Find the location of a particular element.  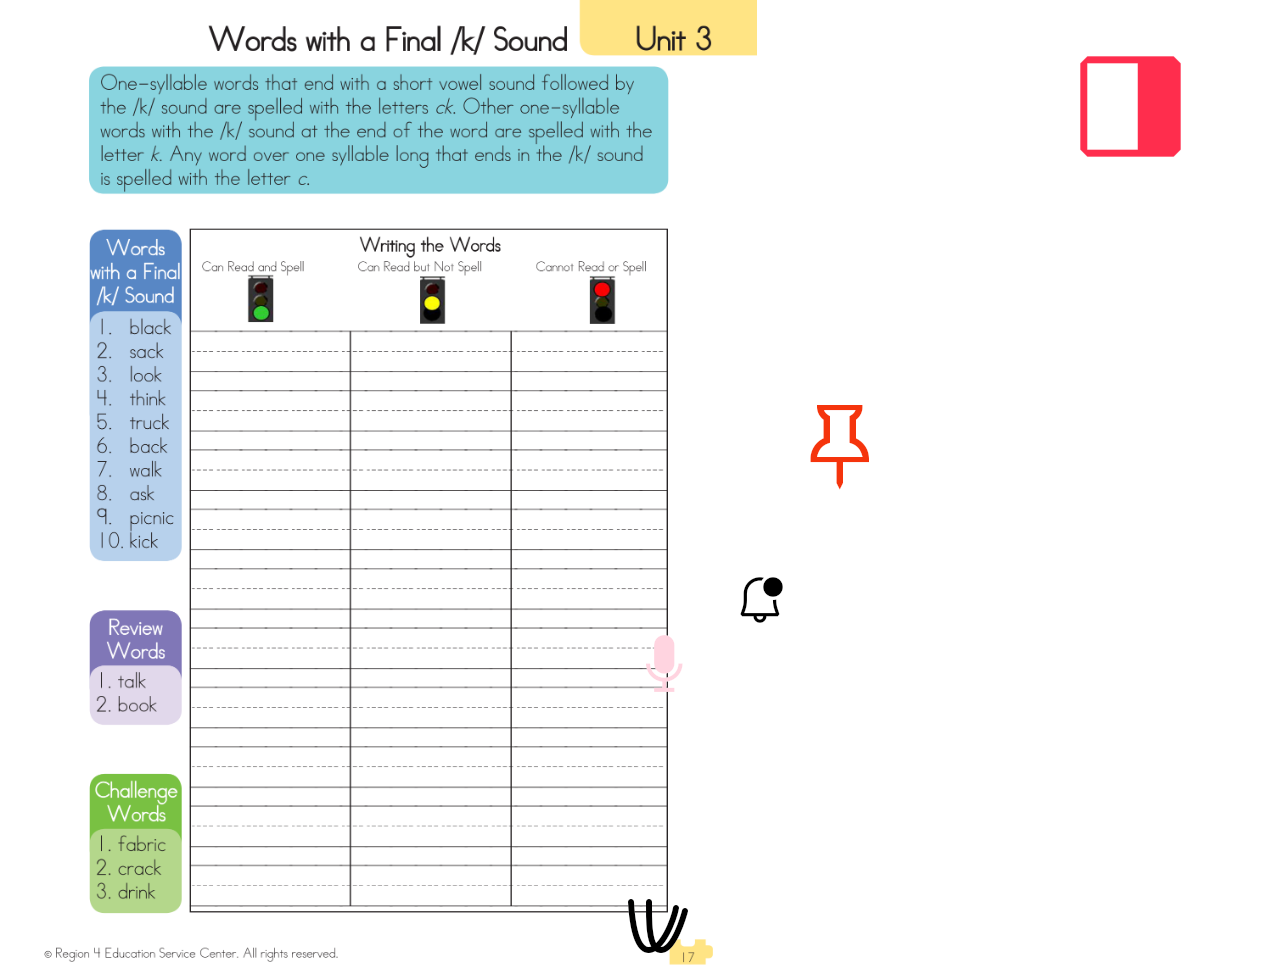

tap to use voice input is located at coordinates (664, 663).